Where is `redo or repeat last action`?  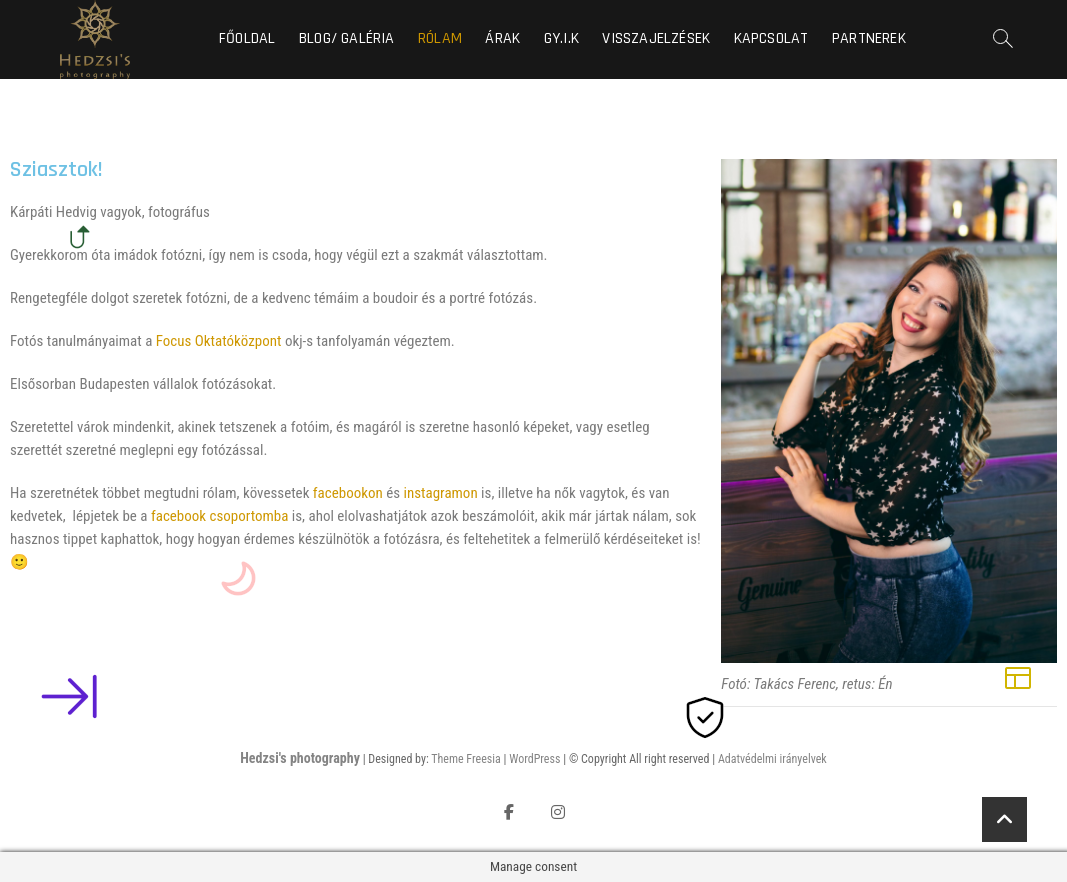 redo or repeat last action is located at coordinates (79, 237).